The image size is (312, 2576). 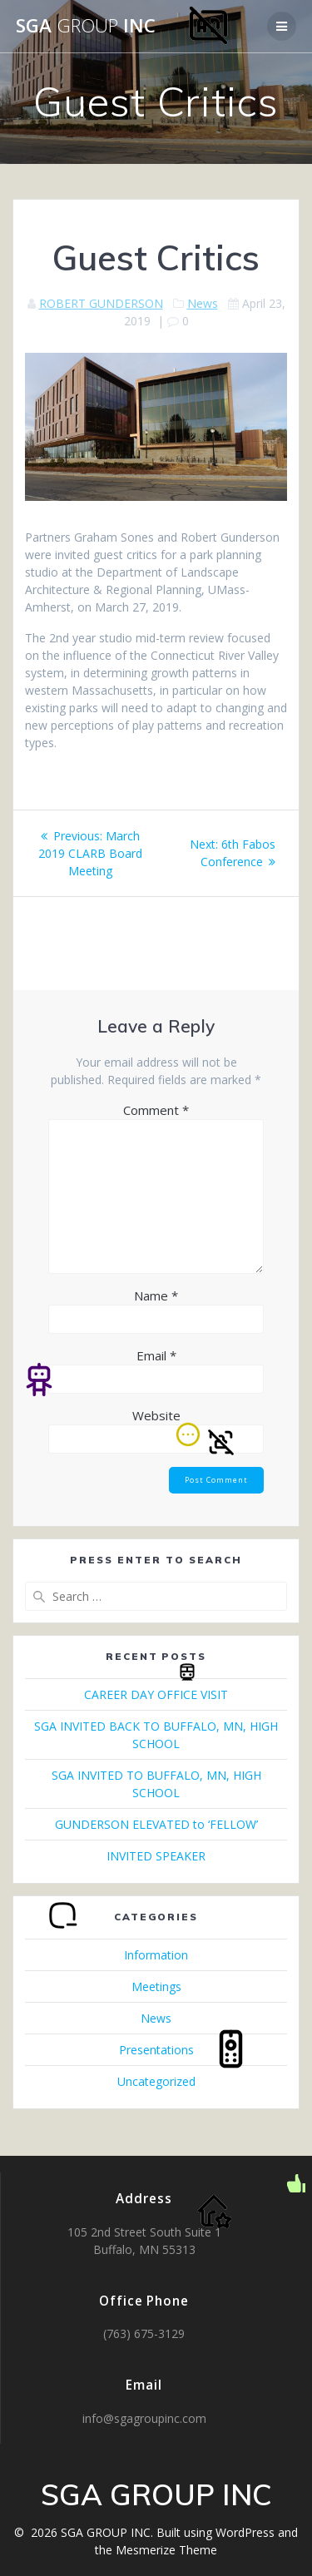 I want to click on access AI assistant or chatbot, so click(x=39, y=1380).